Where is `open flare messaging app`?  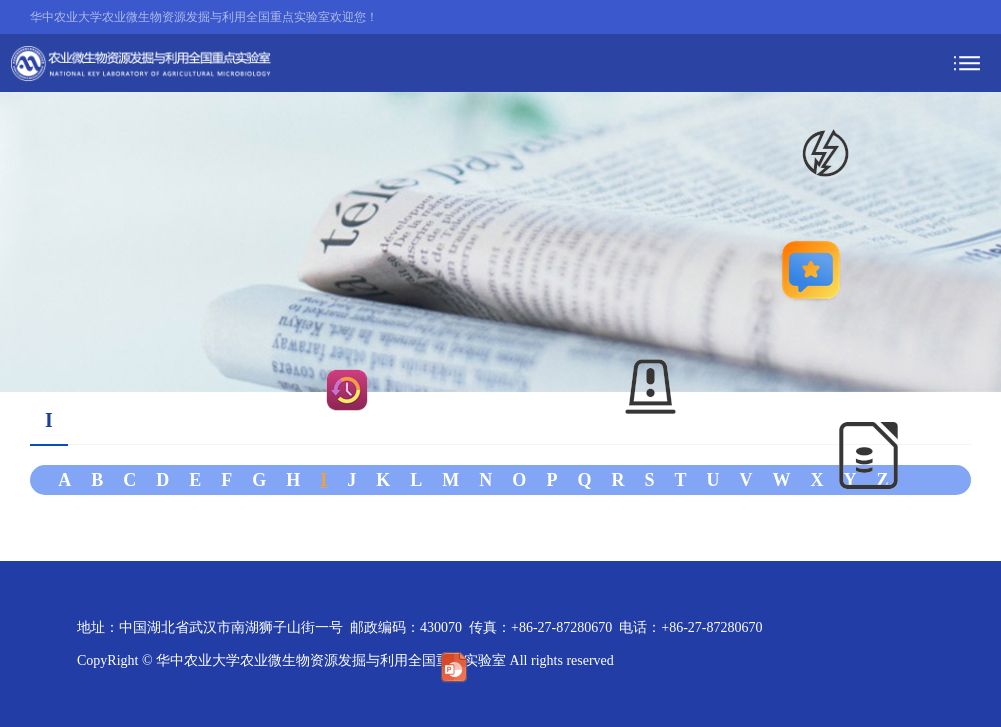
open flare messaging app is located at coordinates (811, 270).